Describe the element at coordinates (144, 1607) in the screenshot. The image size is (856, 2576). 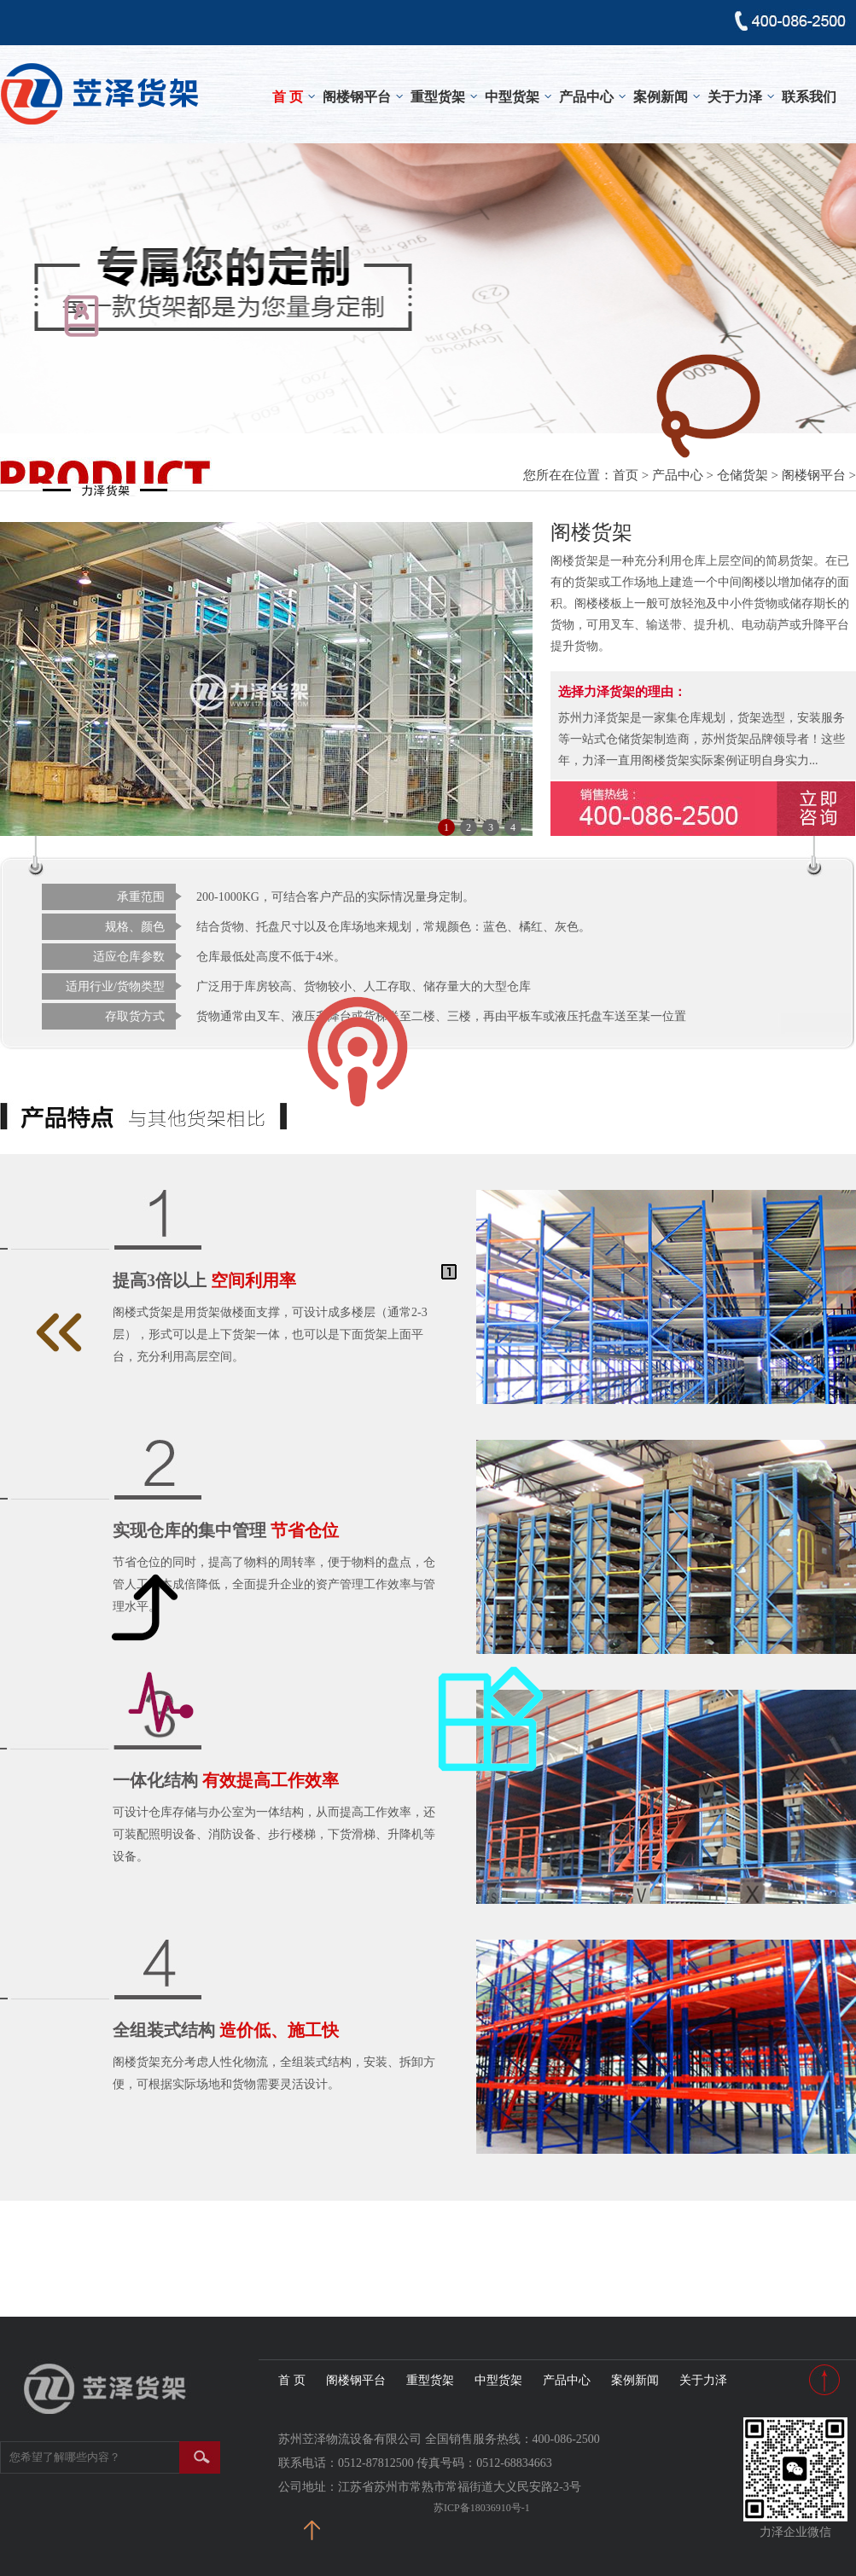
I see `navigate forward and up in a hierarchy` at that location.